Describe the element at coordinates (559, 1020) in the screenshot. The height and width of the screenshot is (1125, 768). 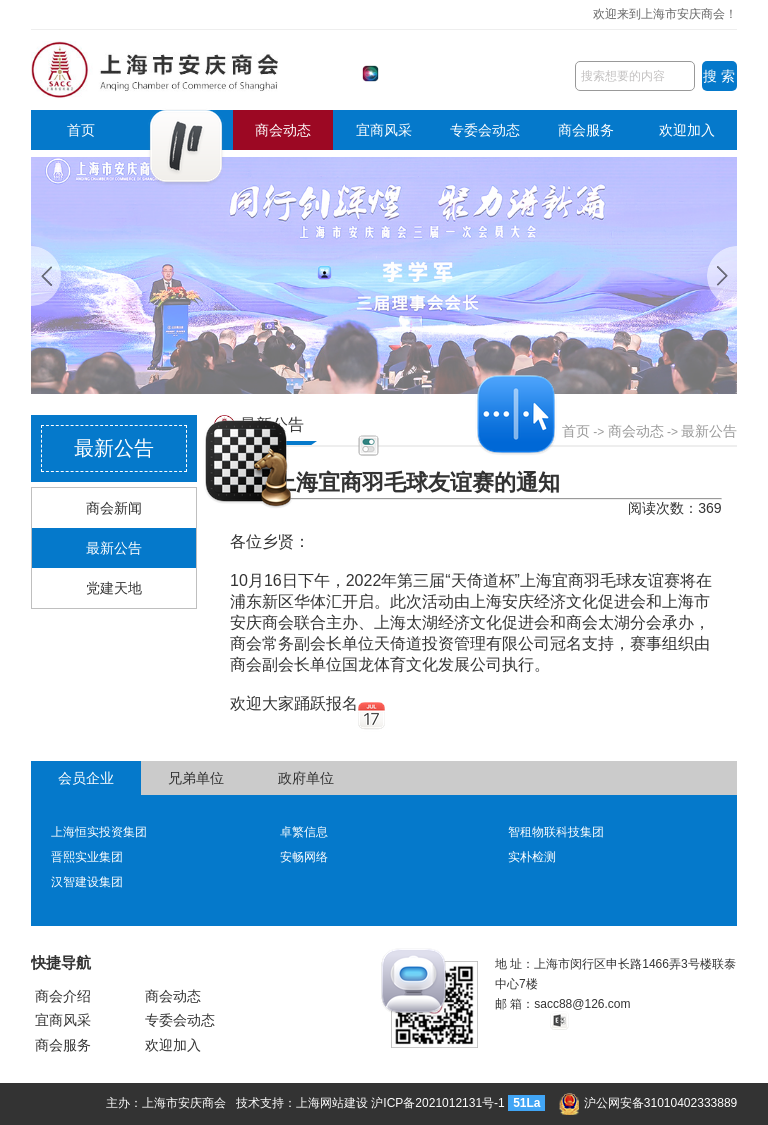
I see `open akonadi exchange web services connector` at that location.